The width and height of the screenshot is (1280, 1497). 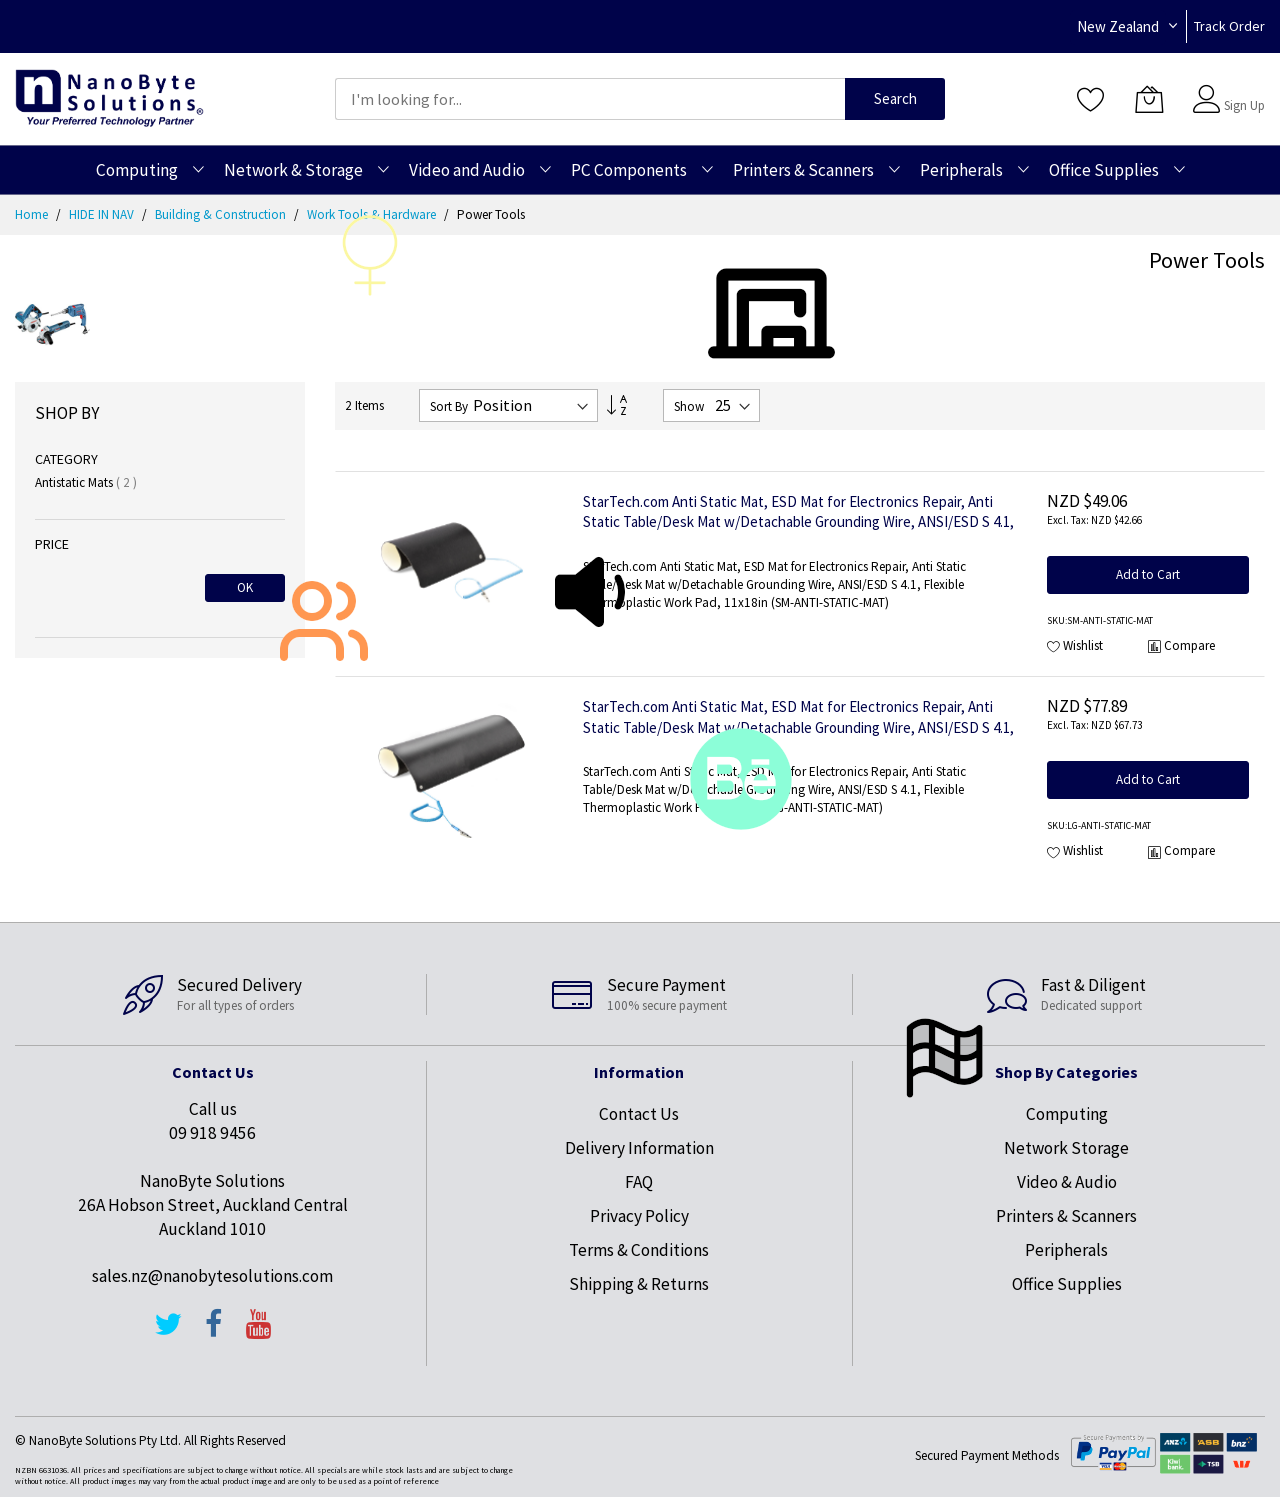 I want to click on indicates finish line or goal completion, so click(x=941, y=1056).